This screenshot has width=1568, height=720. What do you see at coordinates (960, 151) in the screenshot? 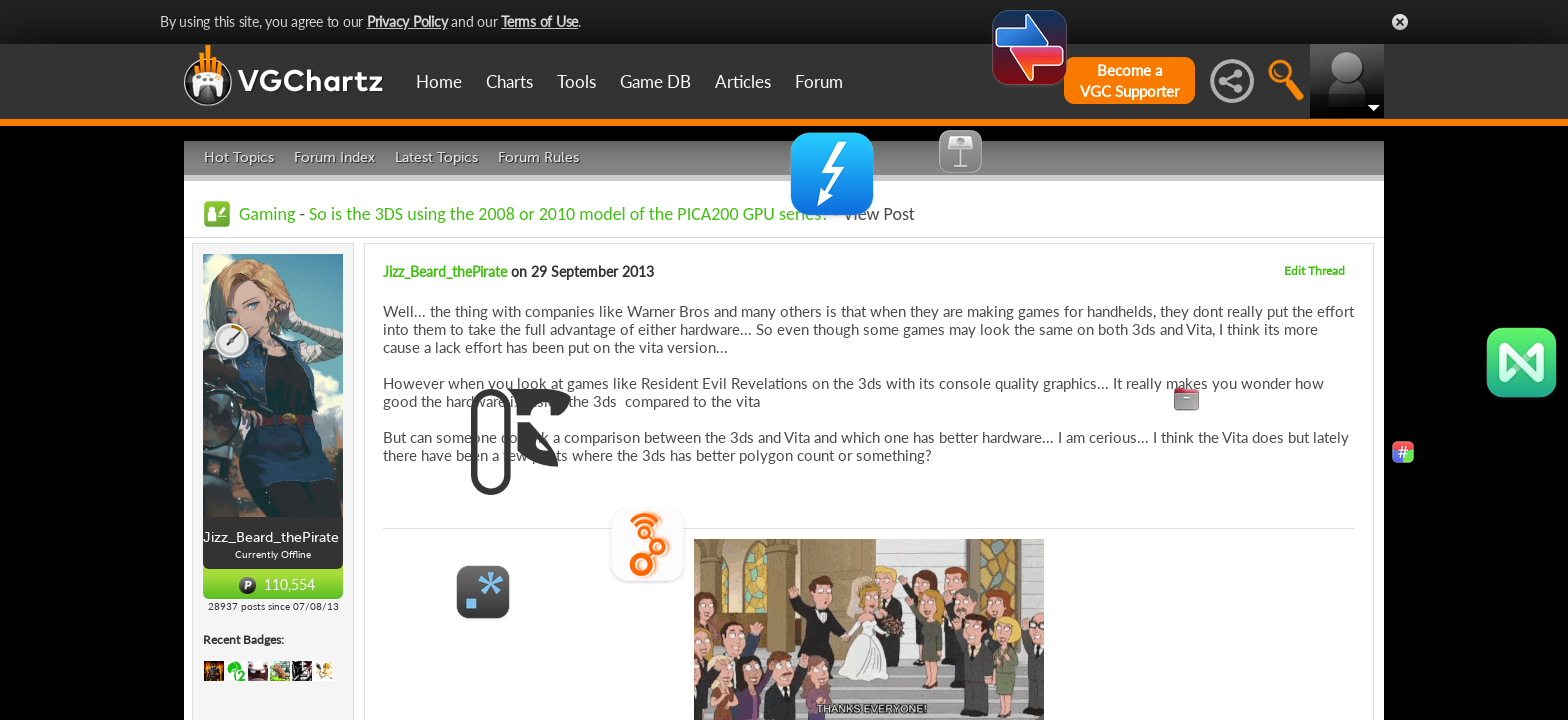
I see `open Keynote to create or edit presentations` at bounding box center [960, 151].